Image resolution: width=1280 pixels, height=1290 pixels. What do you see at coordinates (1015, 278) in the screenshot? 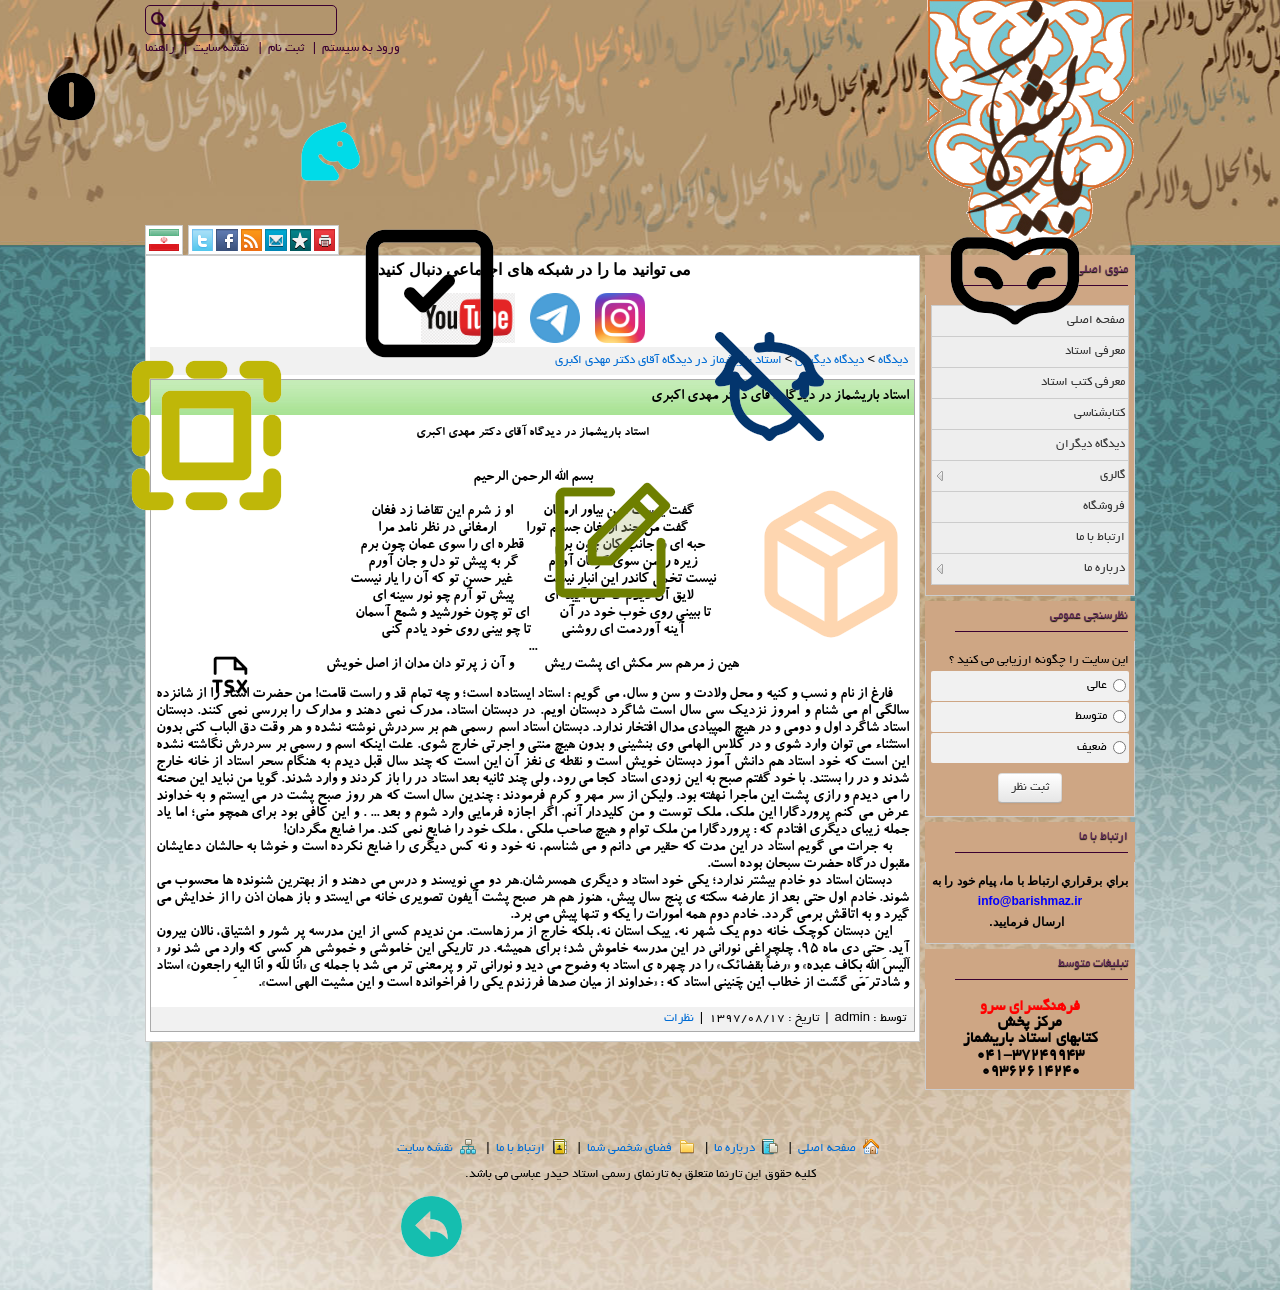
I see `enable incognito or private browsing mode` at bounding box center [1015, 278].